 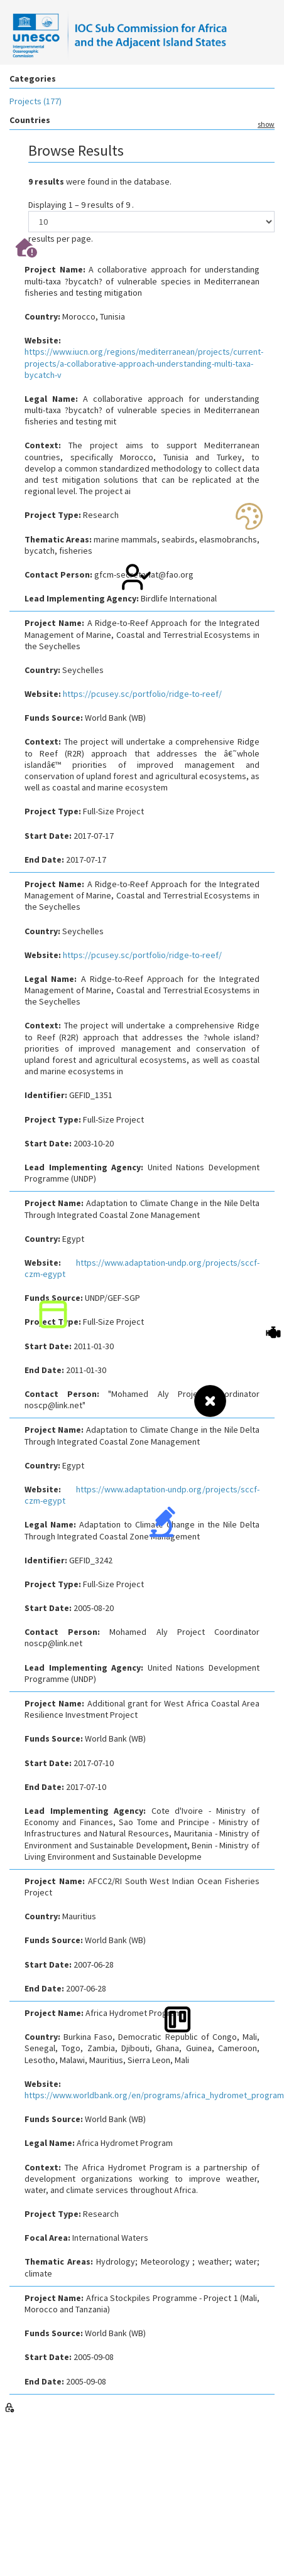 I want to click on access scientific or research tools, so click(x=161, y=1522).